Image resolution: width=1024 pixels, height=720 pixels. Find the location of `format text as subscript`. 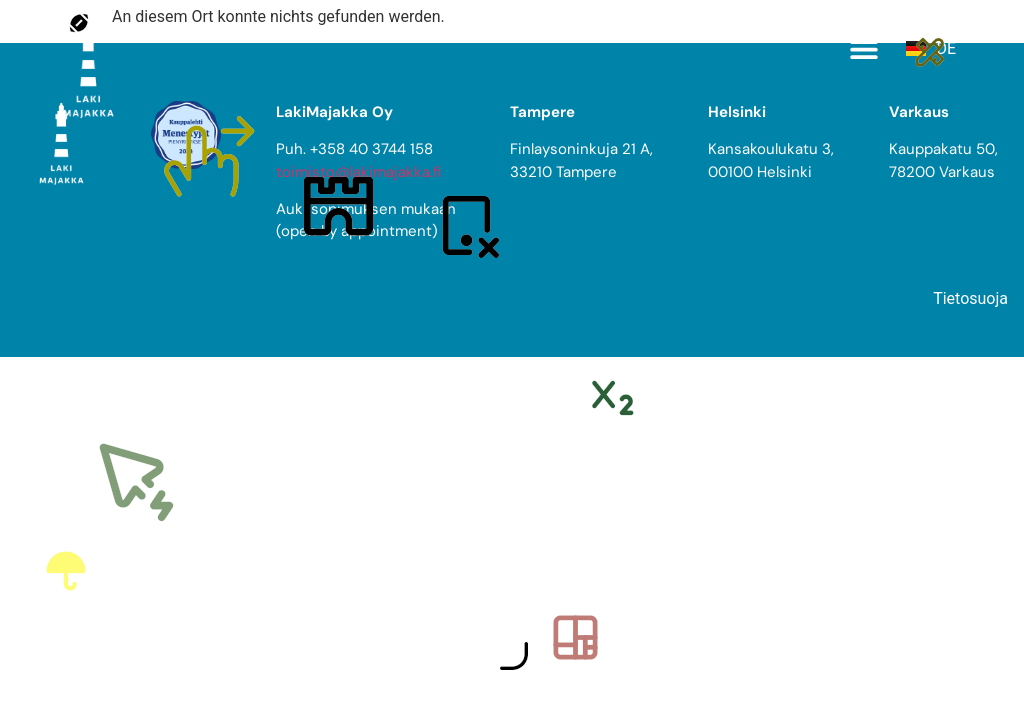

format text as subscript is located at coordinates (610, 394).